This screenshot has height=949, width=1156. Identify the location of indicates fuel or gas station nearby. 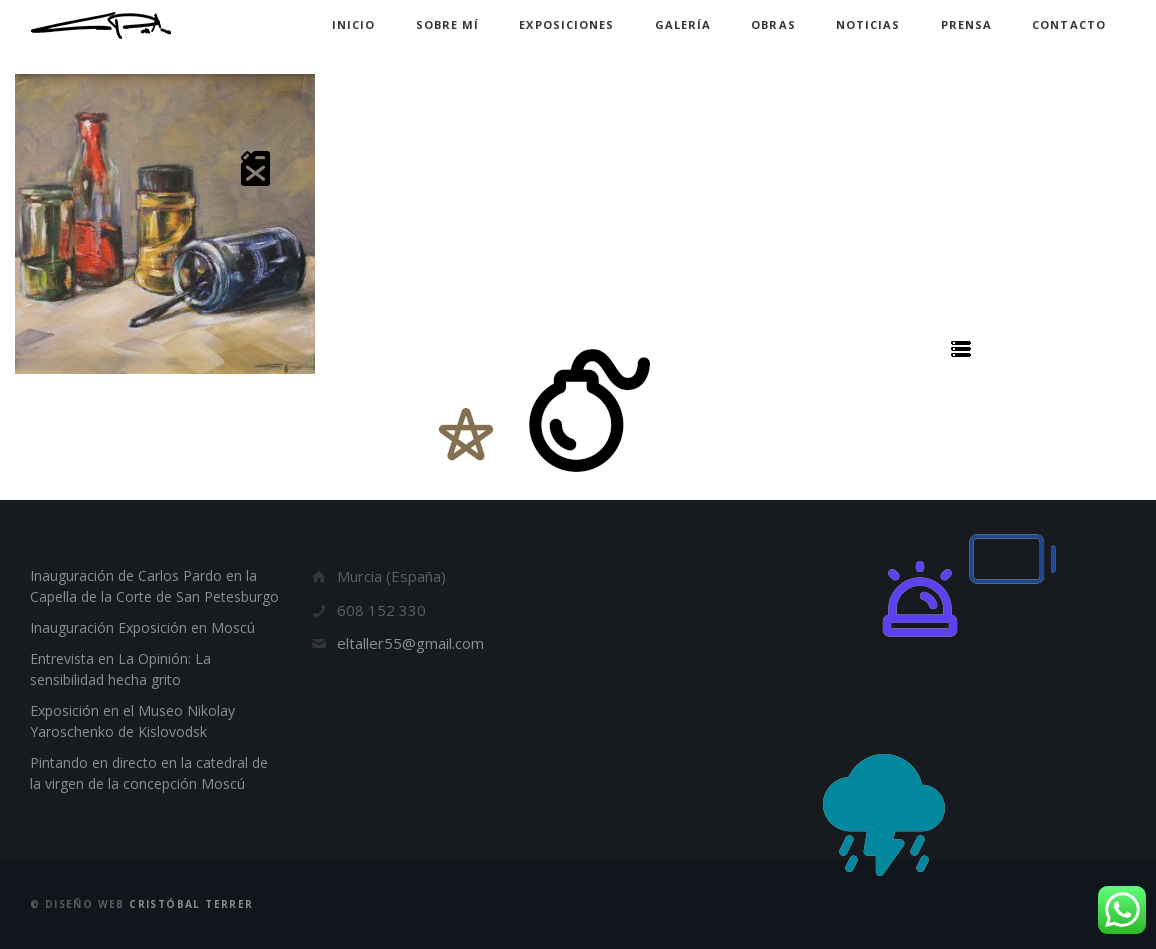
(255, 168).